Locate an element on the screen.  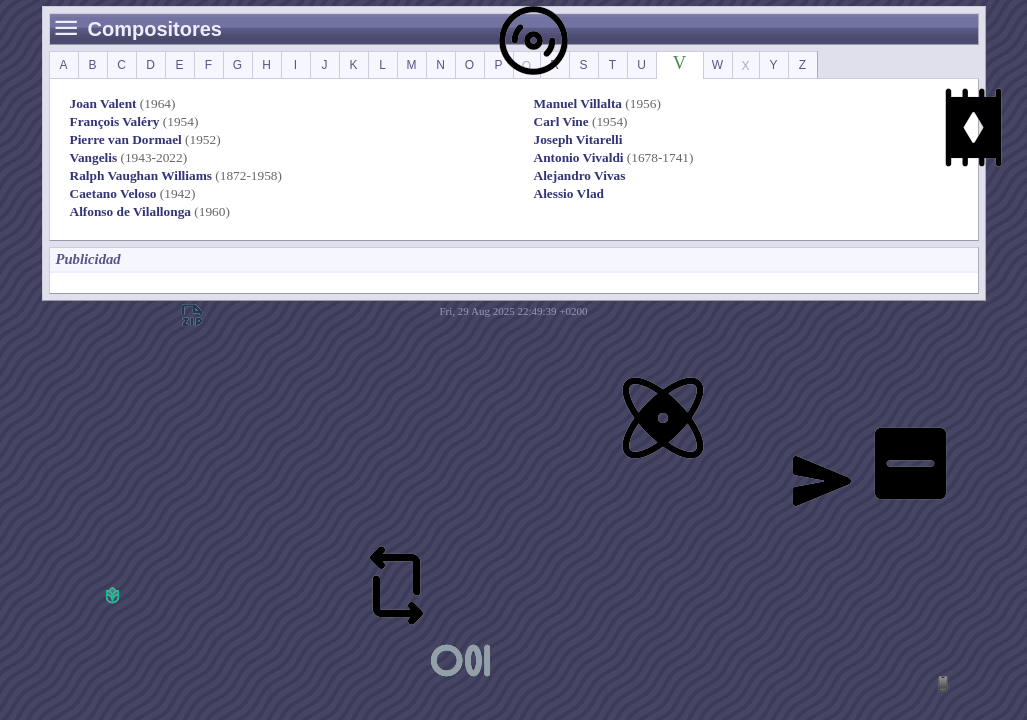
decrease quantity or value is located at coordinates (910, 463).